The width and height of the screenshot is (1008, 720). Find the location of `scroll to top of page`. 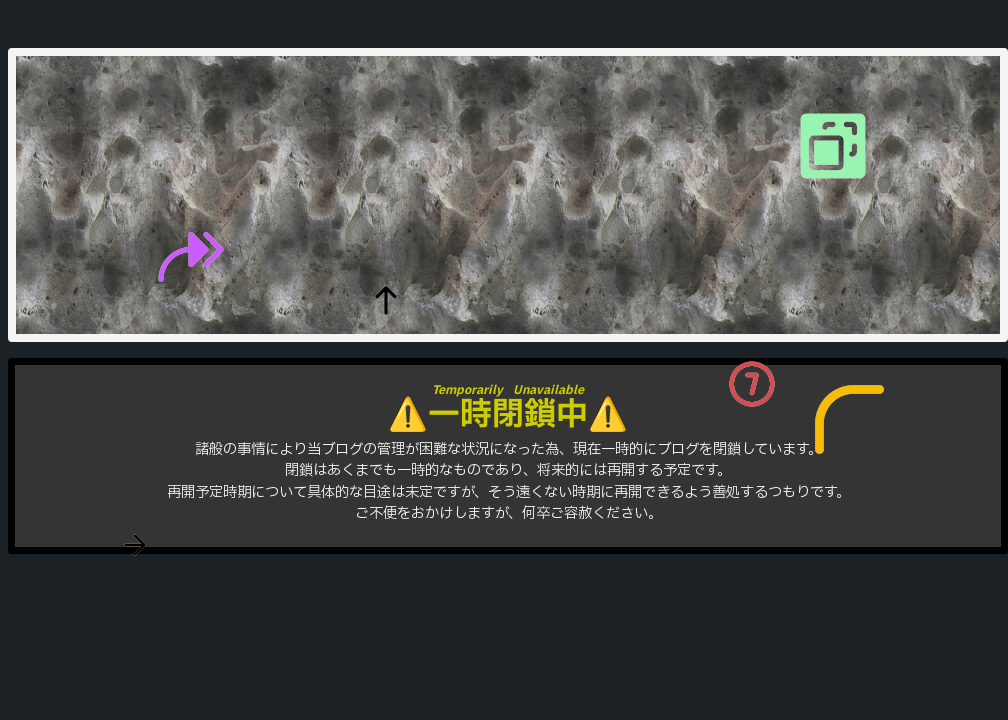

scroll to top of page is located at coordinates (386, 300).